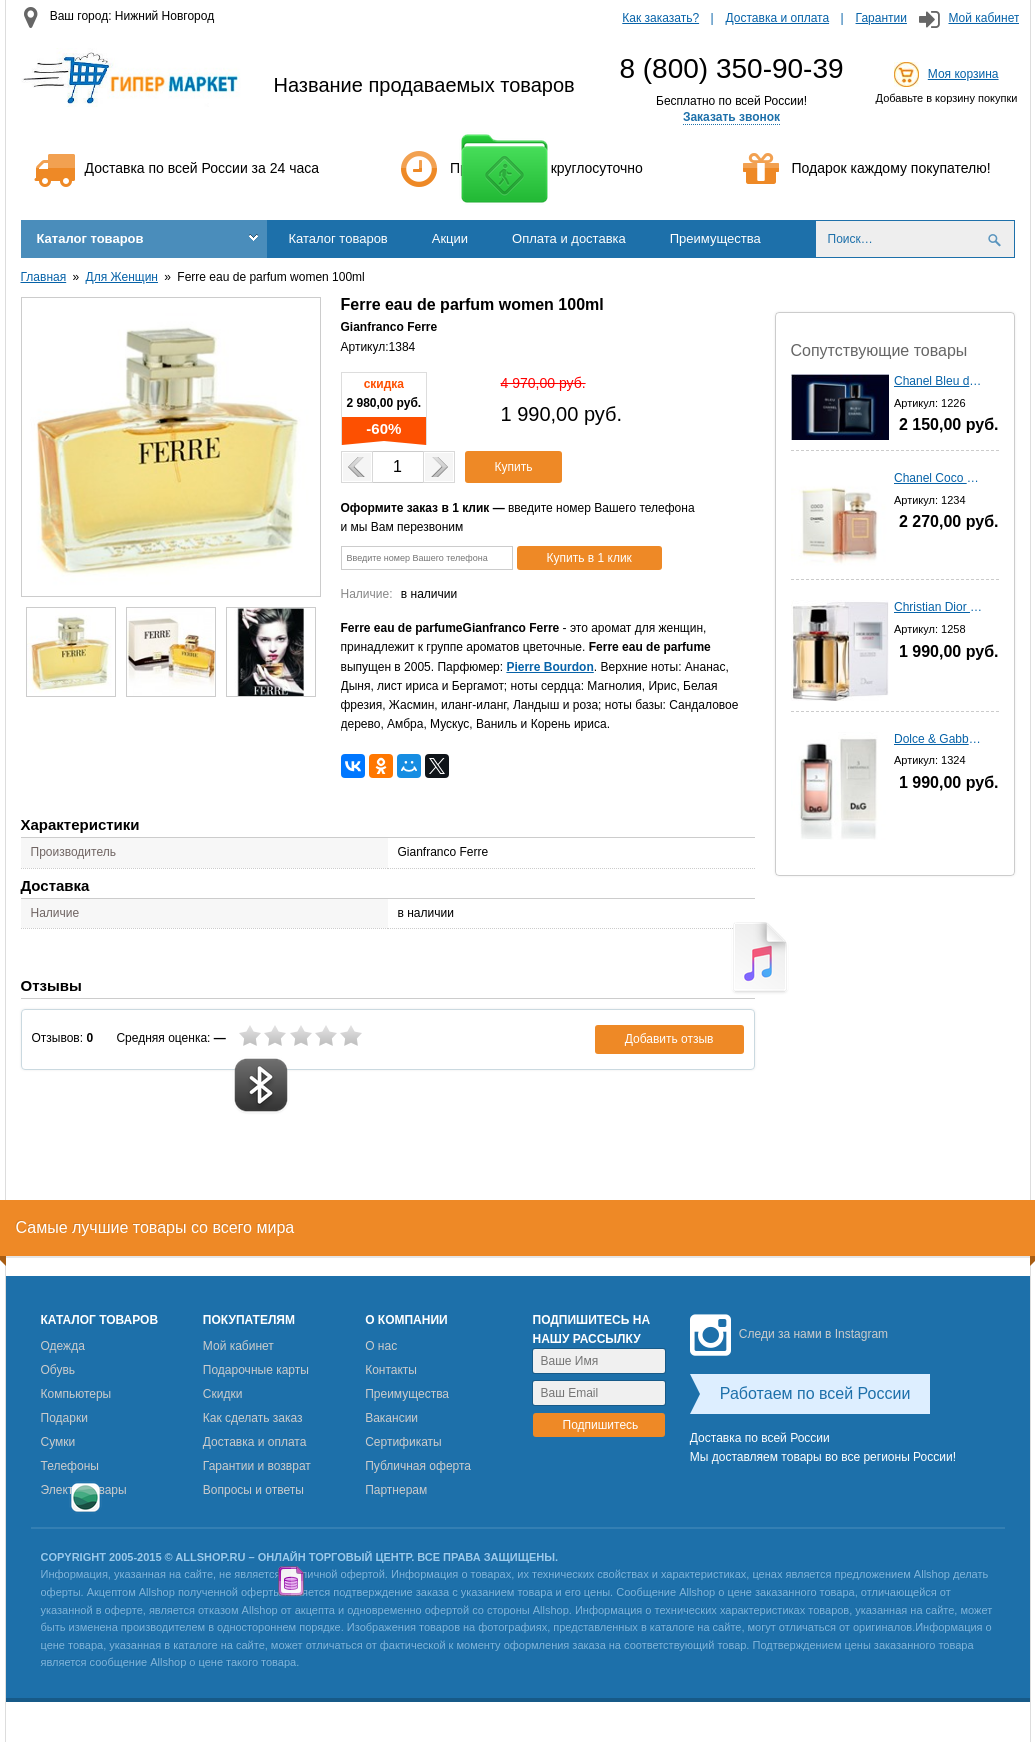 The width and height of the screenshot is (1035, 1742). What do you see at coordinates (85, 1497) in the screenshot?
I see `open Flow app for focus or productivity sessions` at bounding box center [85, 1497].